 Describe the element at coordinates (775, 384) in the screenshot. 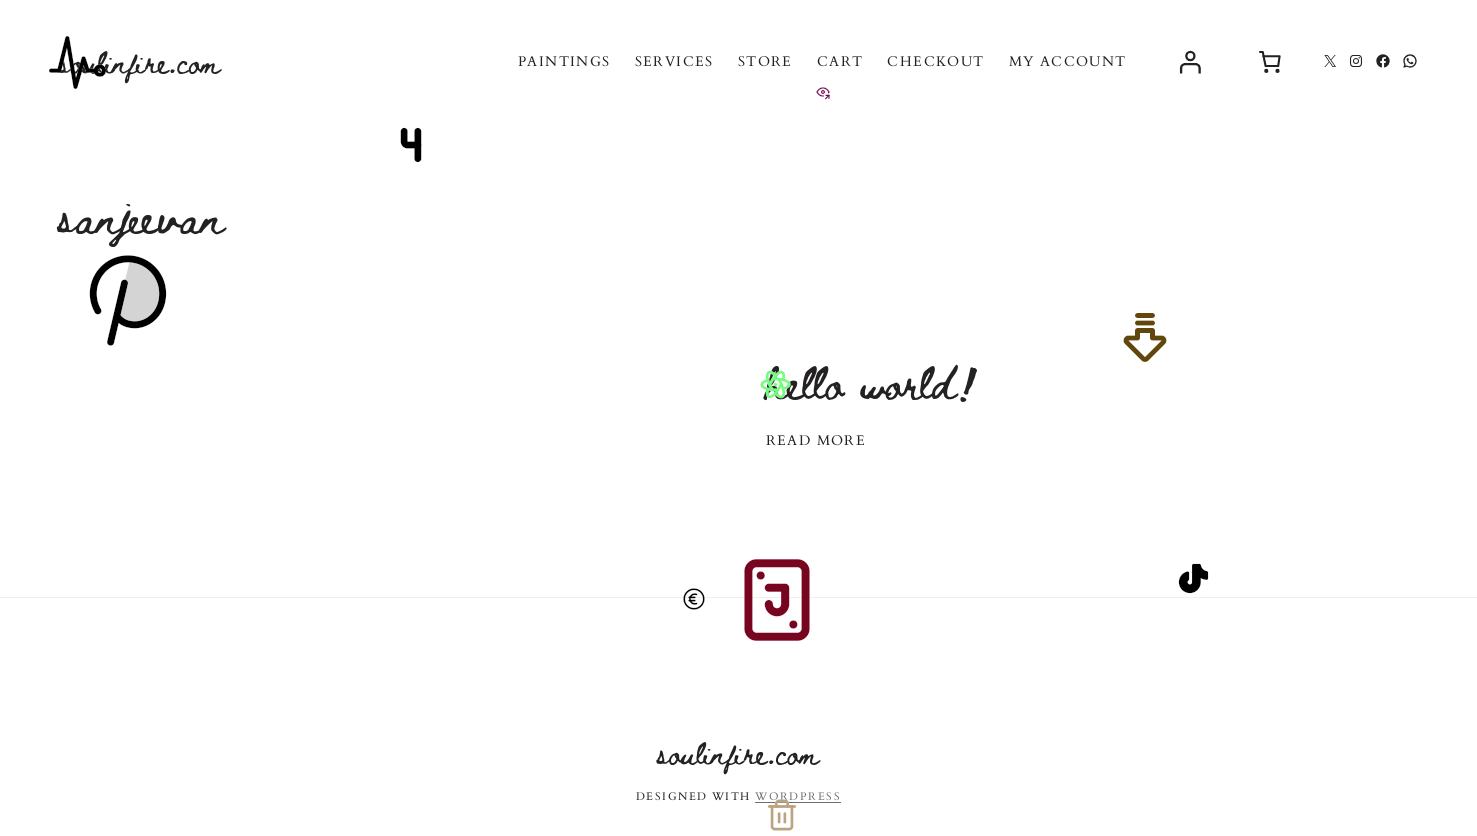

I see `react native framework logo` at that location.